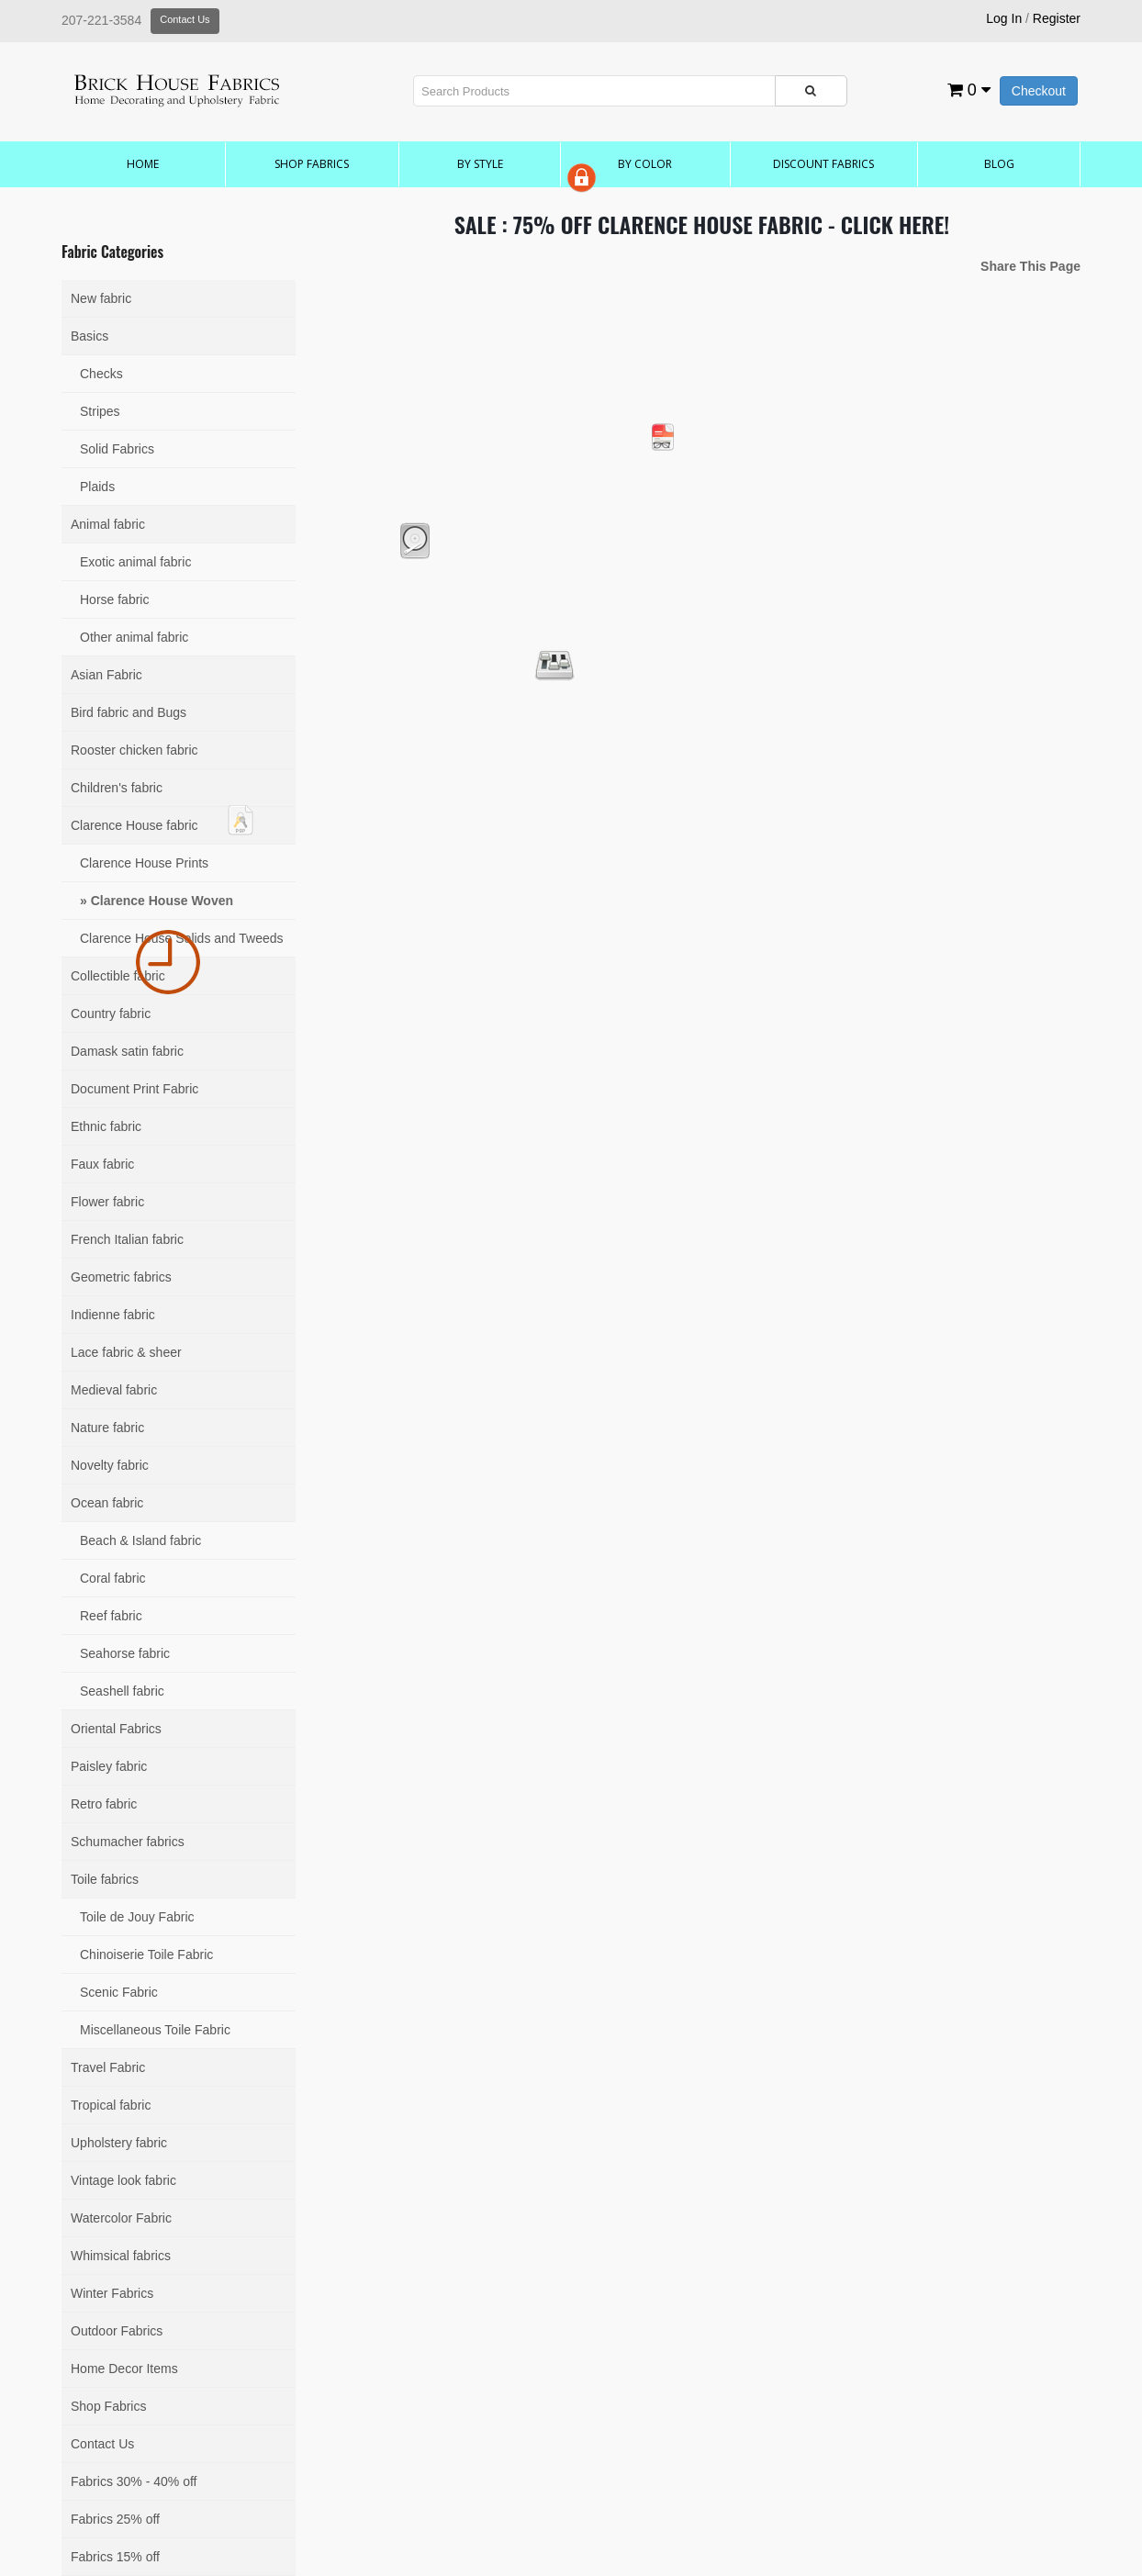 The height and width of the screenshot is (2576, 1142). Describe the element at coordinates (415, 541) in the screenshot. I see `open disk utility application` at that location.